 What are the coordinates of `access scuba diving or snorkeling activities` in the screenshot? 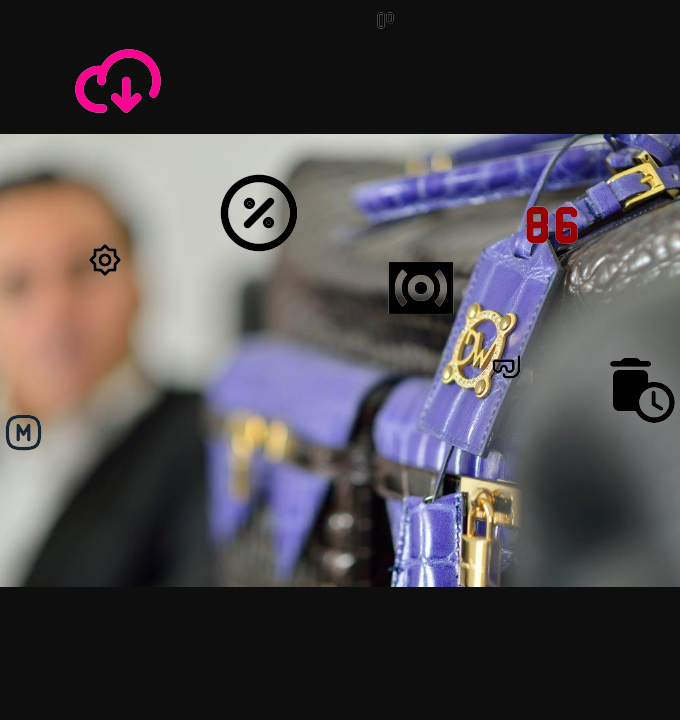 It's located at (506, 367).